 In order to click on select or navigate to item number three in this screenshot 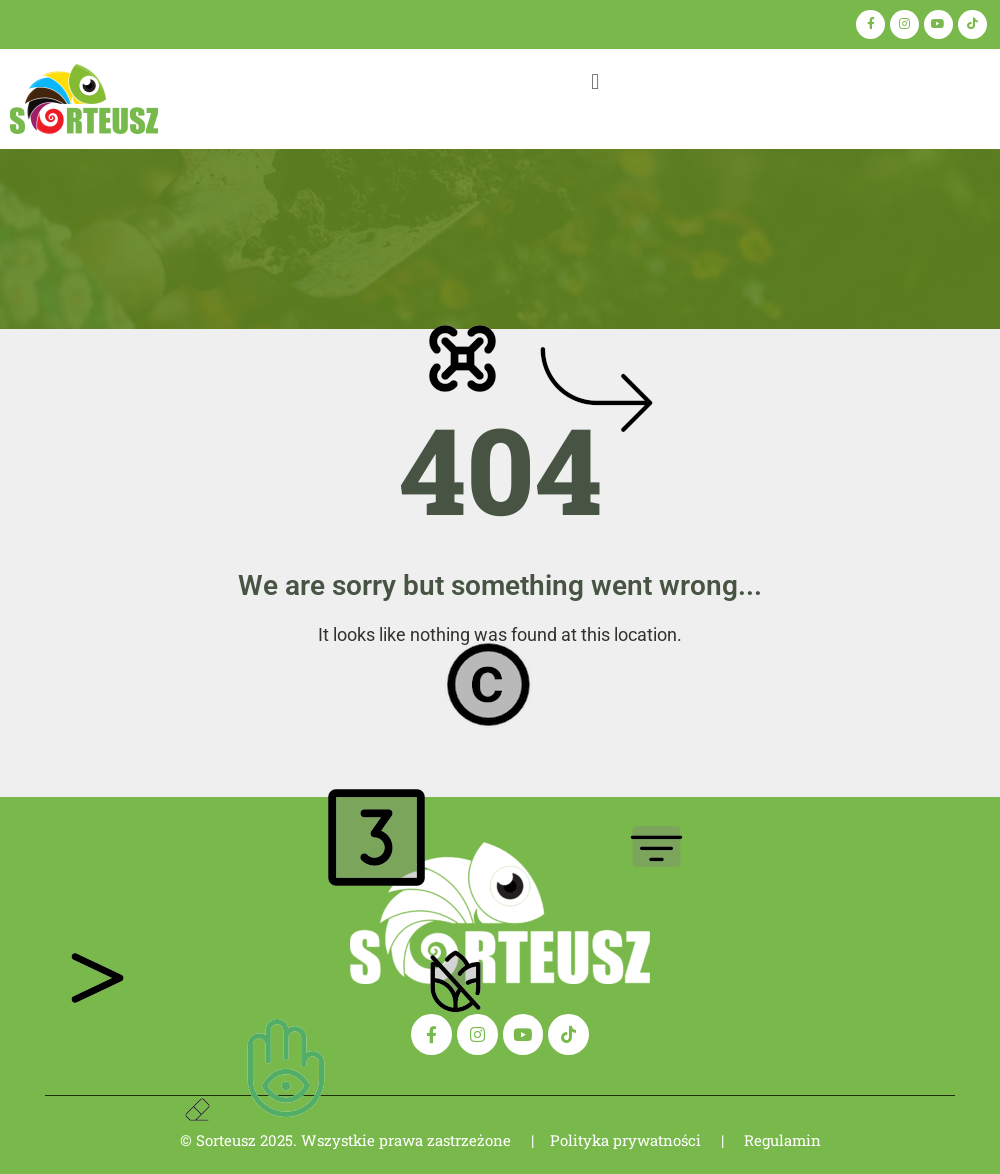, I will do `click(376, 837)`.